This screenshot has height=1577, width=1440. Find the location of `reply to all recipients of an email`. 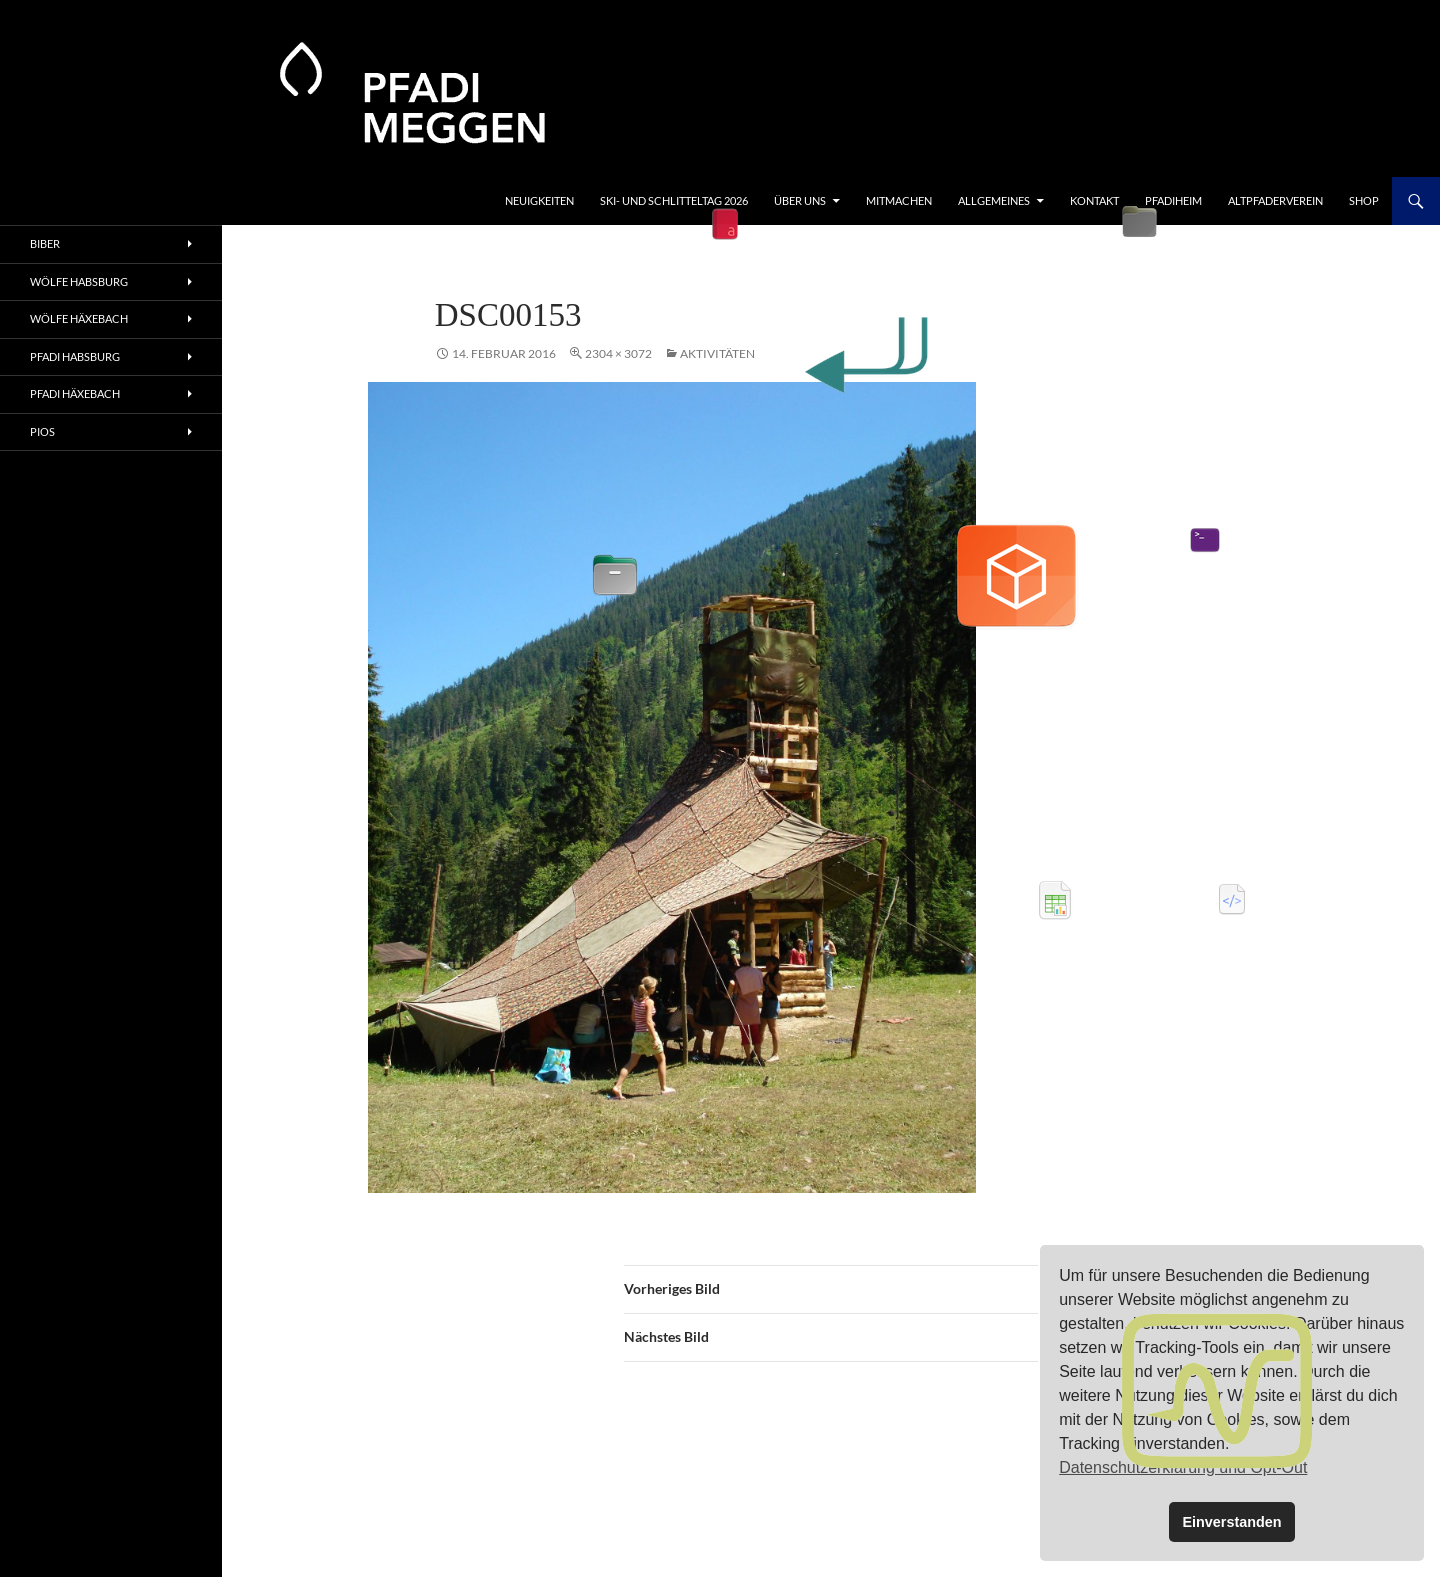

reply to all recipients of an email is located at coordinates (864, 354).